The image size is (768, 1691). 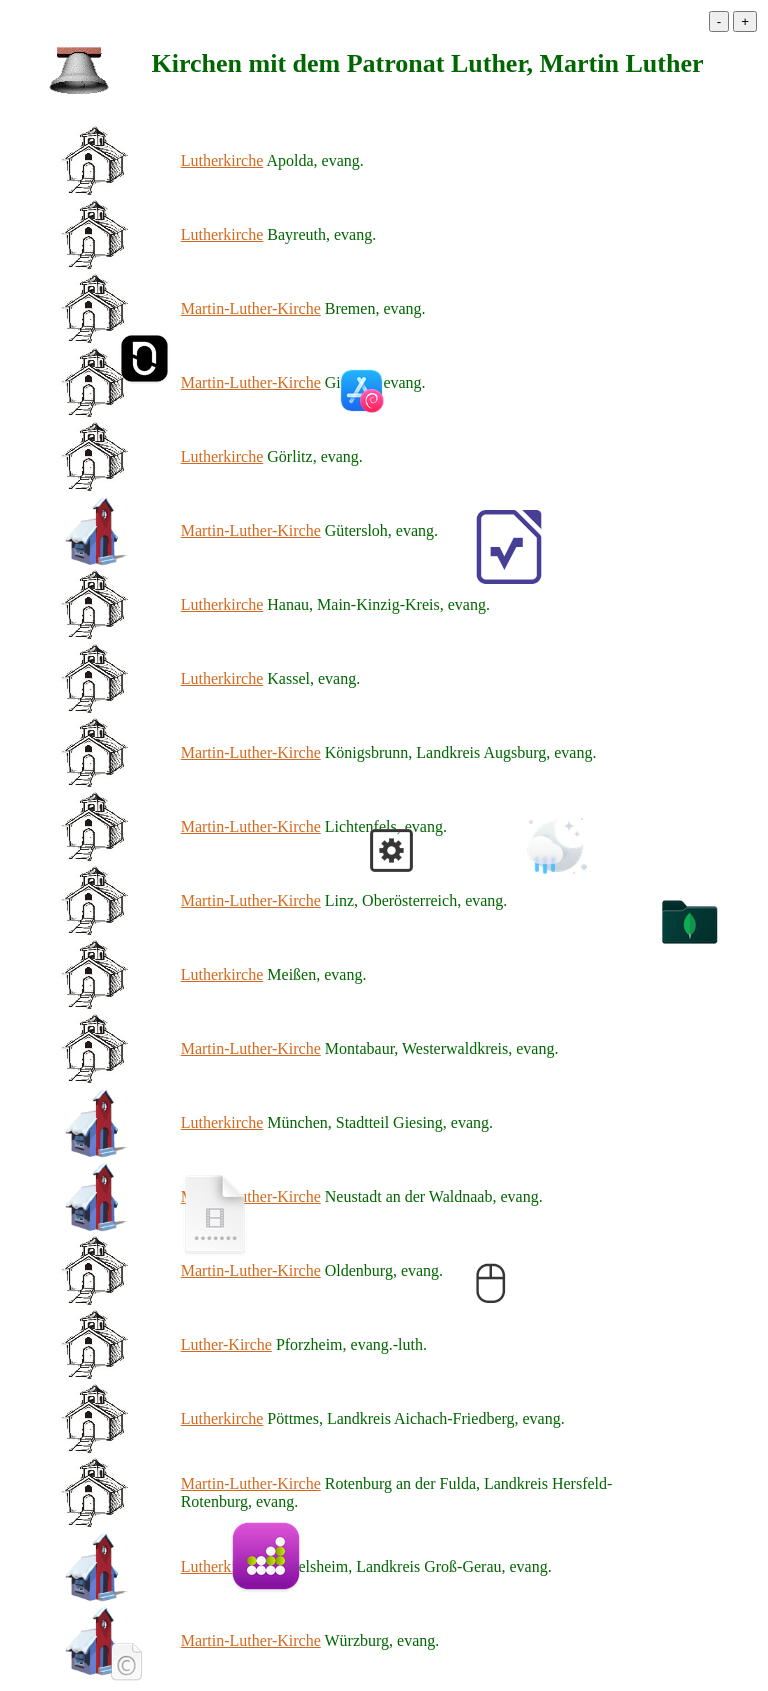 I want to click on open mongodb database files folder, so click(x=689, y=923).